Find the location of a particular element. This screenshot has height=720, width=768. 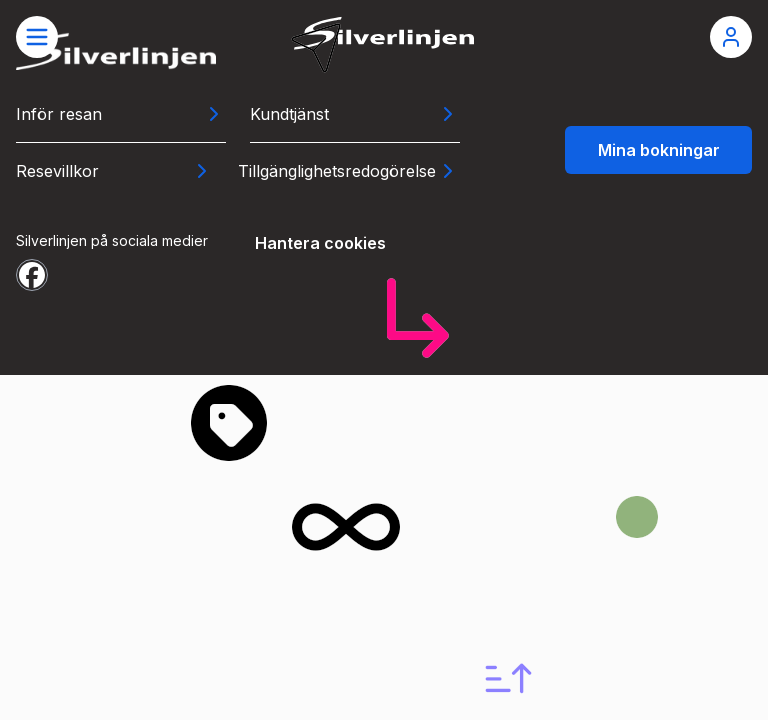

sort items in ascending order is located at coordinates (508, 679).